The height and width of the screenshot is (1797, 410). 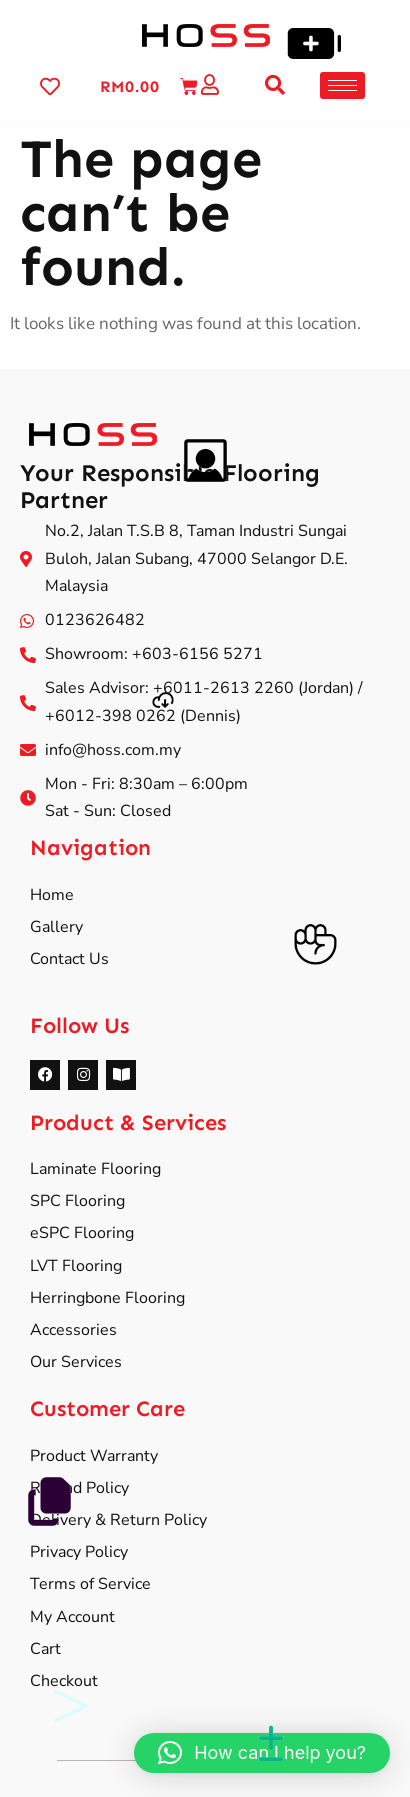 I want to click on view user profile, so click(x=205, y=460).